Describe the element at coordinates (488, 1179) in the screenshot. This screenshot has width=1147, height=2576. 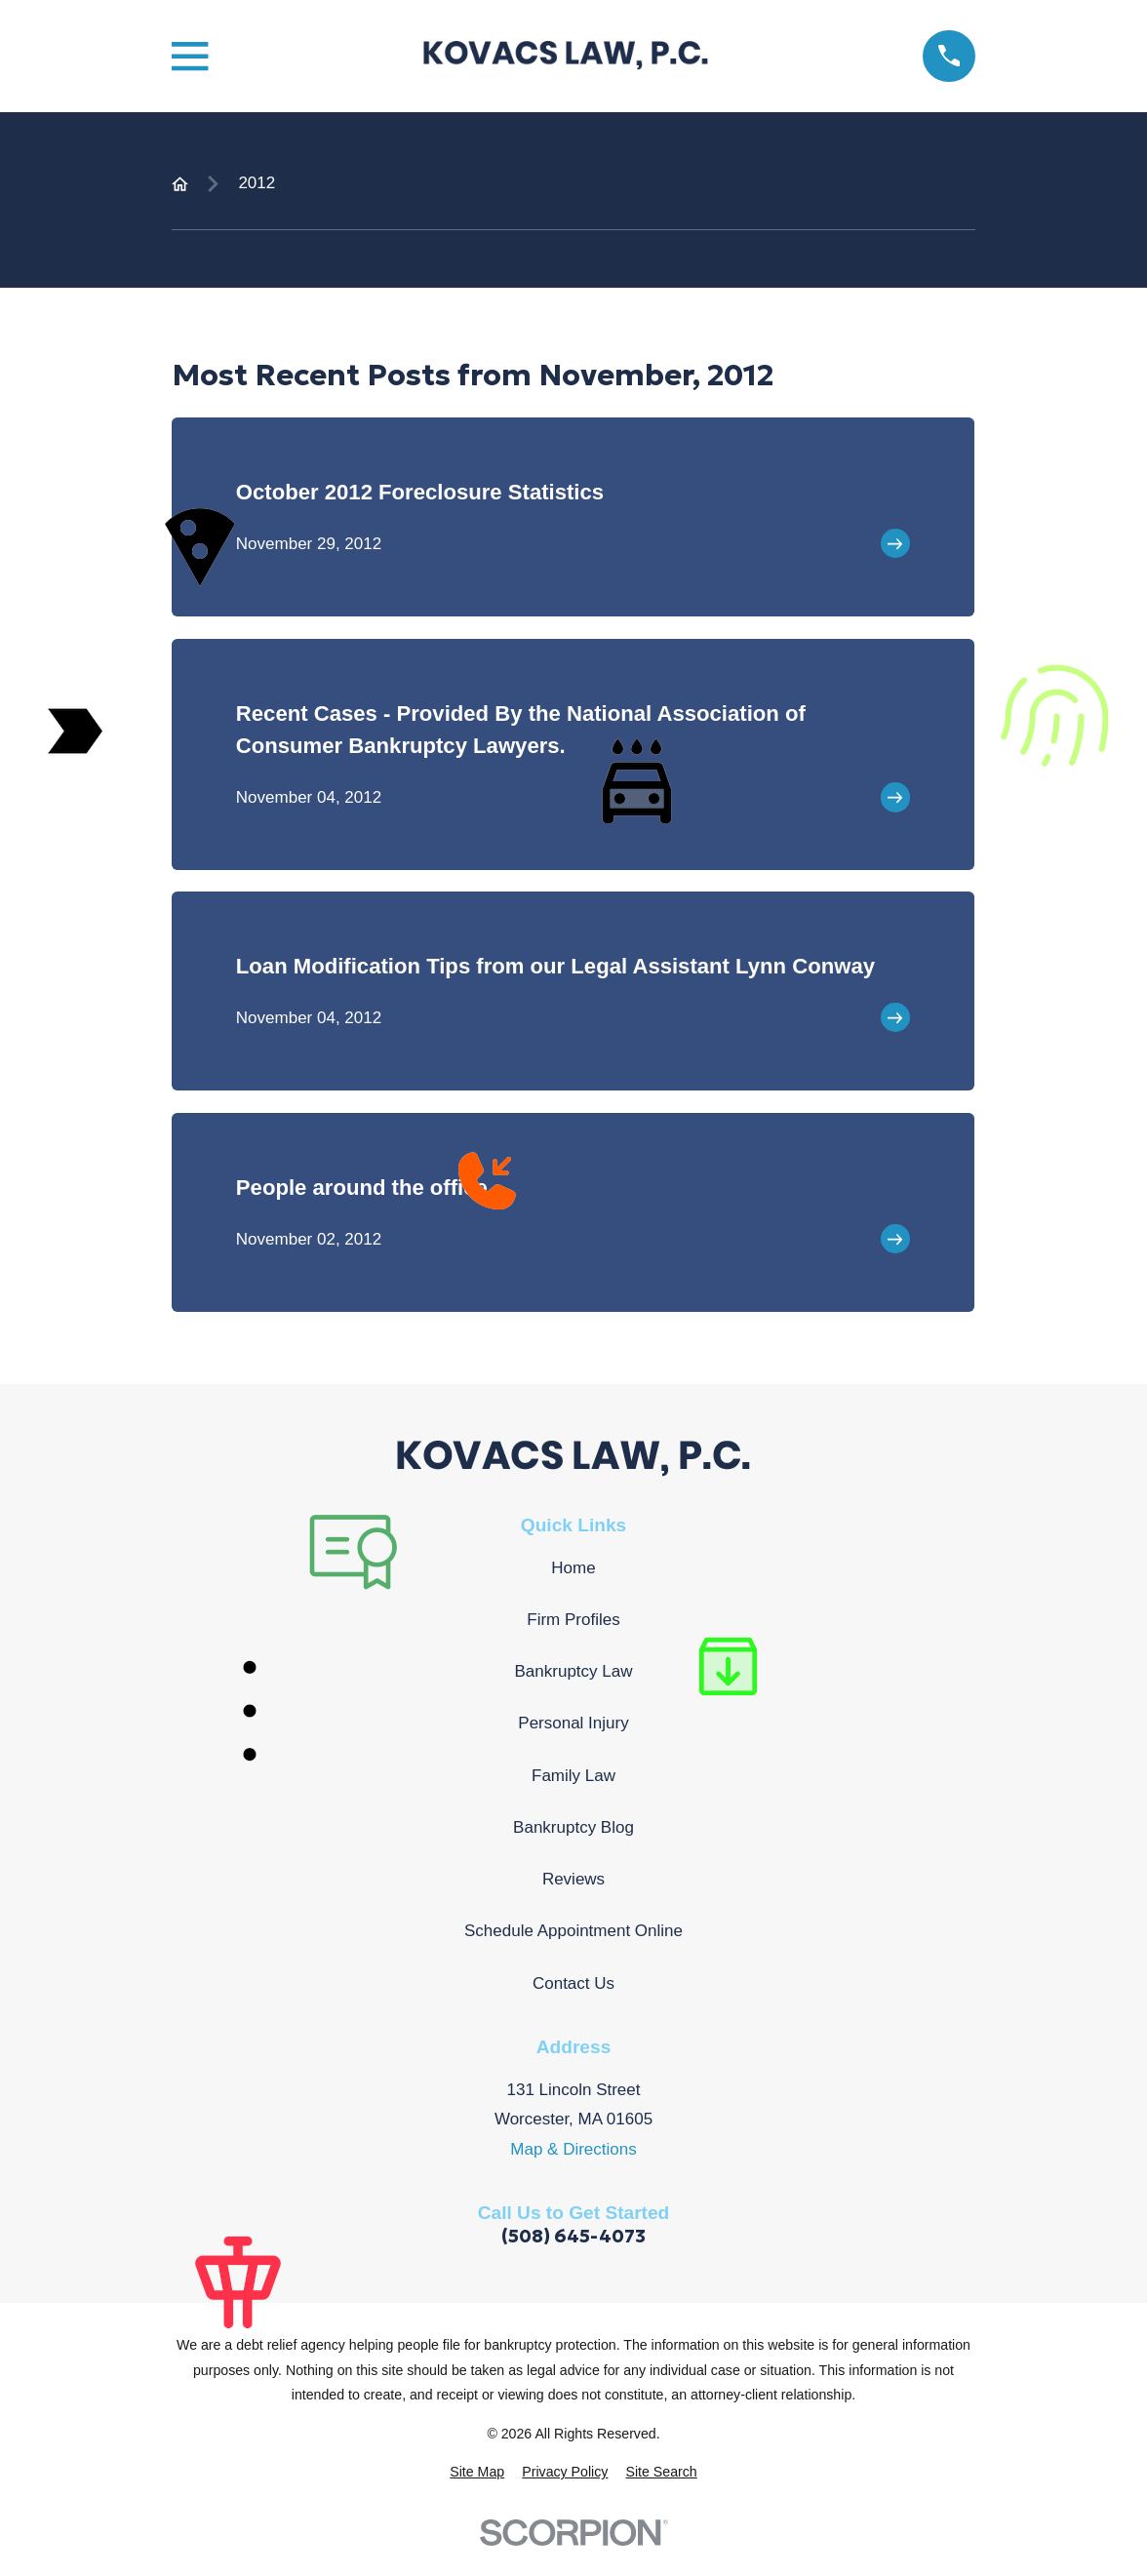
I see `indicates an incoming call` at that location.